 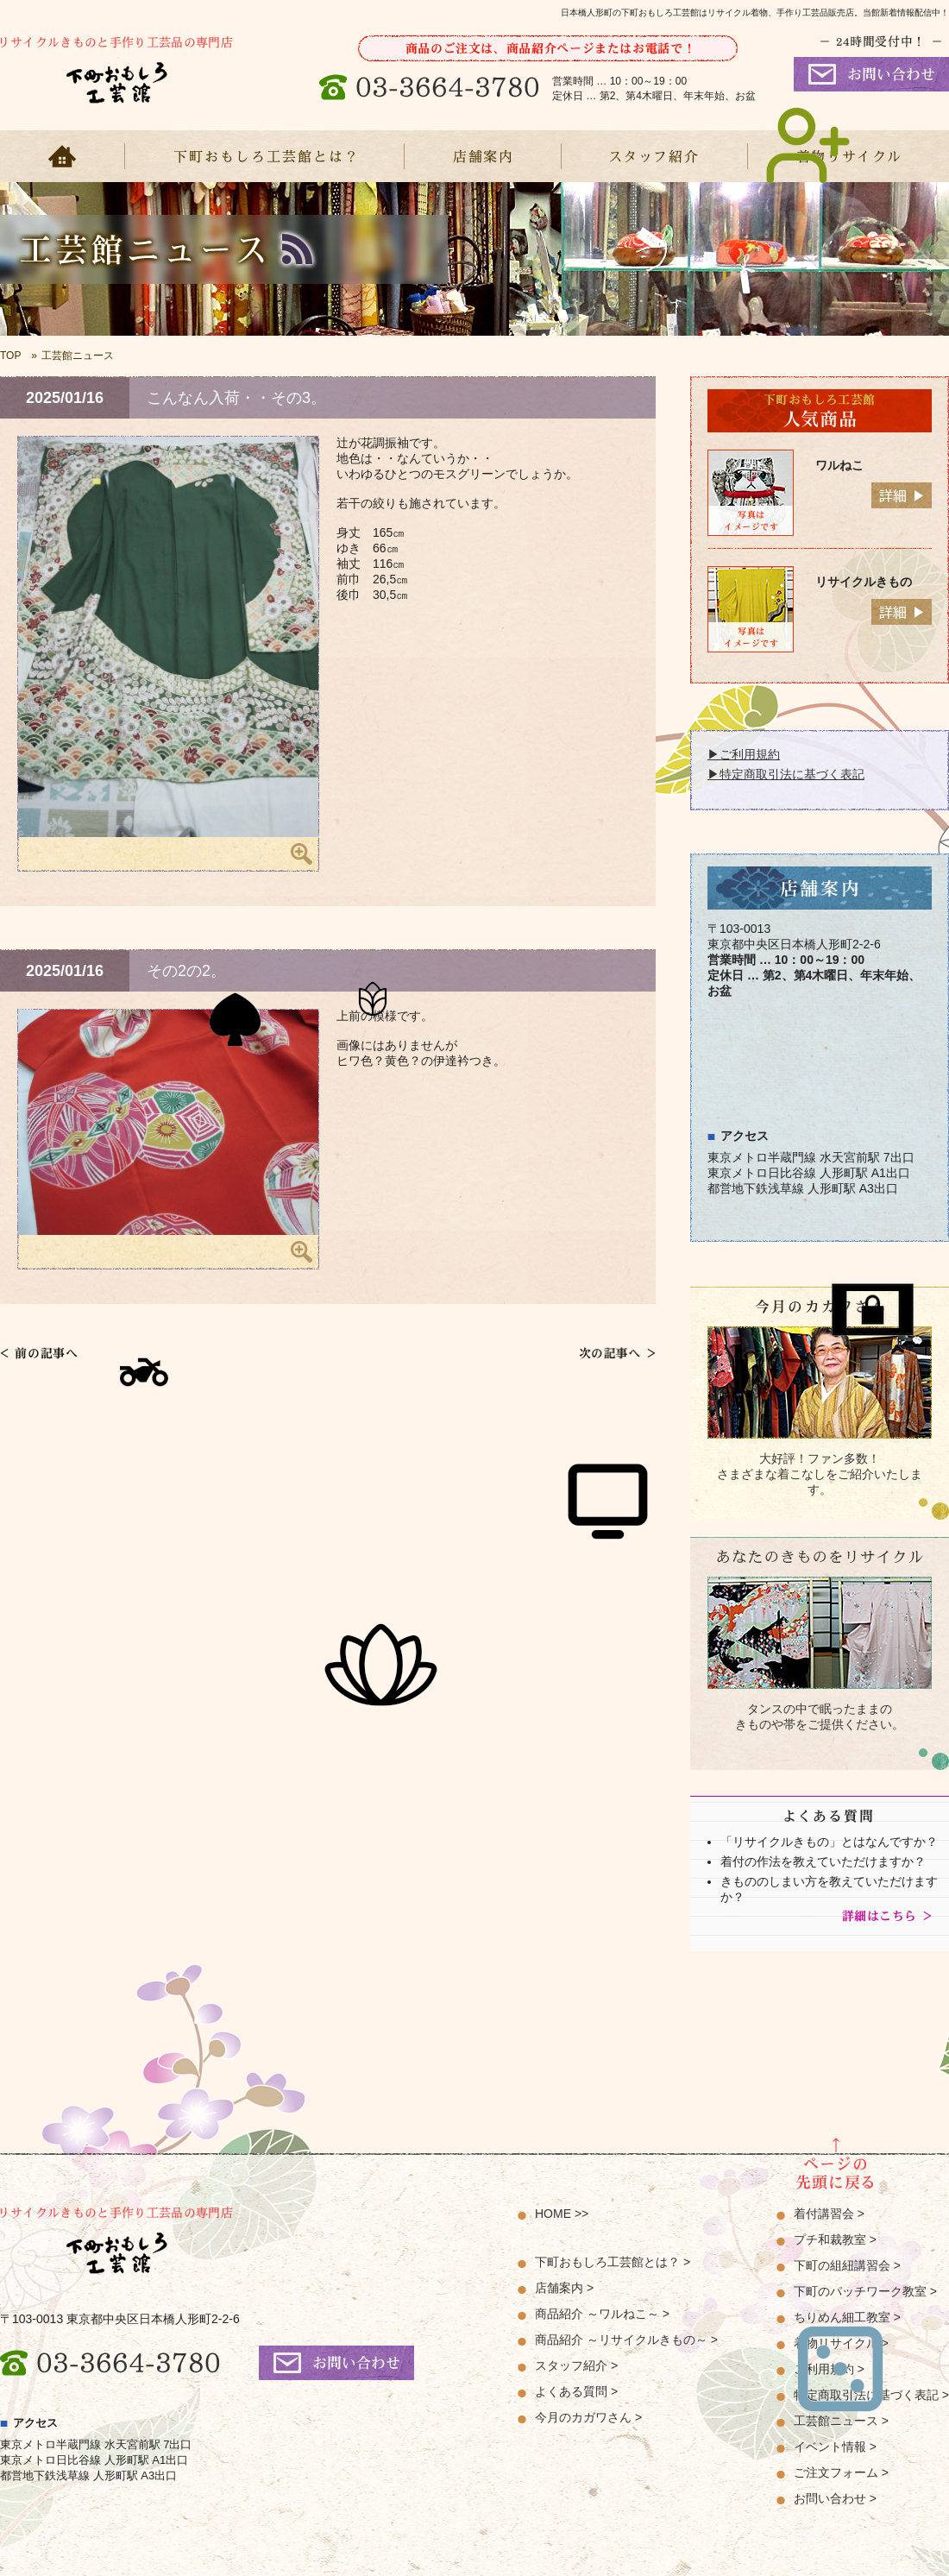 I want to click on view motorcycle-friendly routes, so click(x=144, y=1372).